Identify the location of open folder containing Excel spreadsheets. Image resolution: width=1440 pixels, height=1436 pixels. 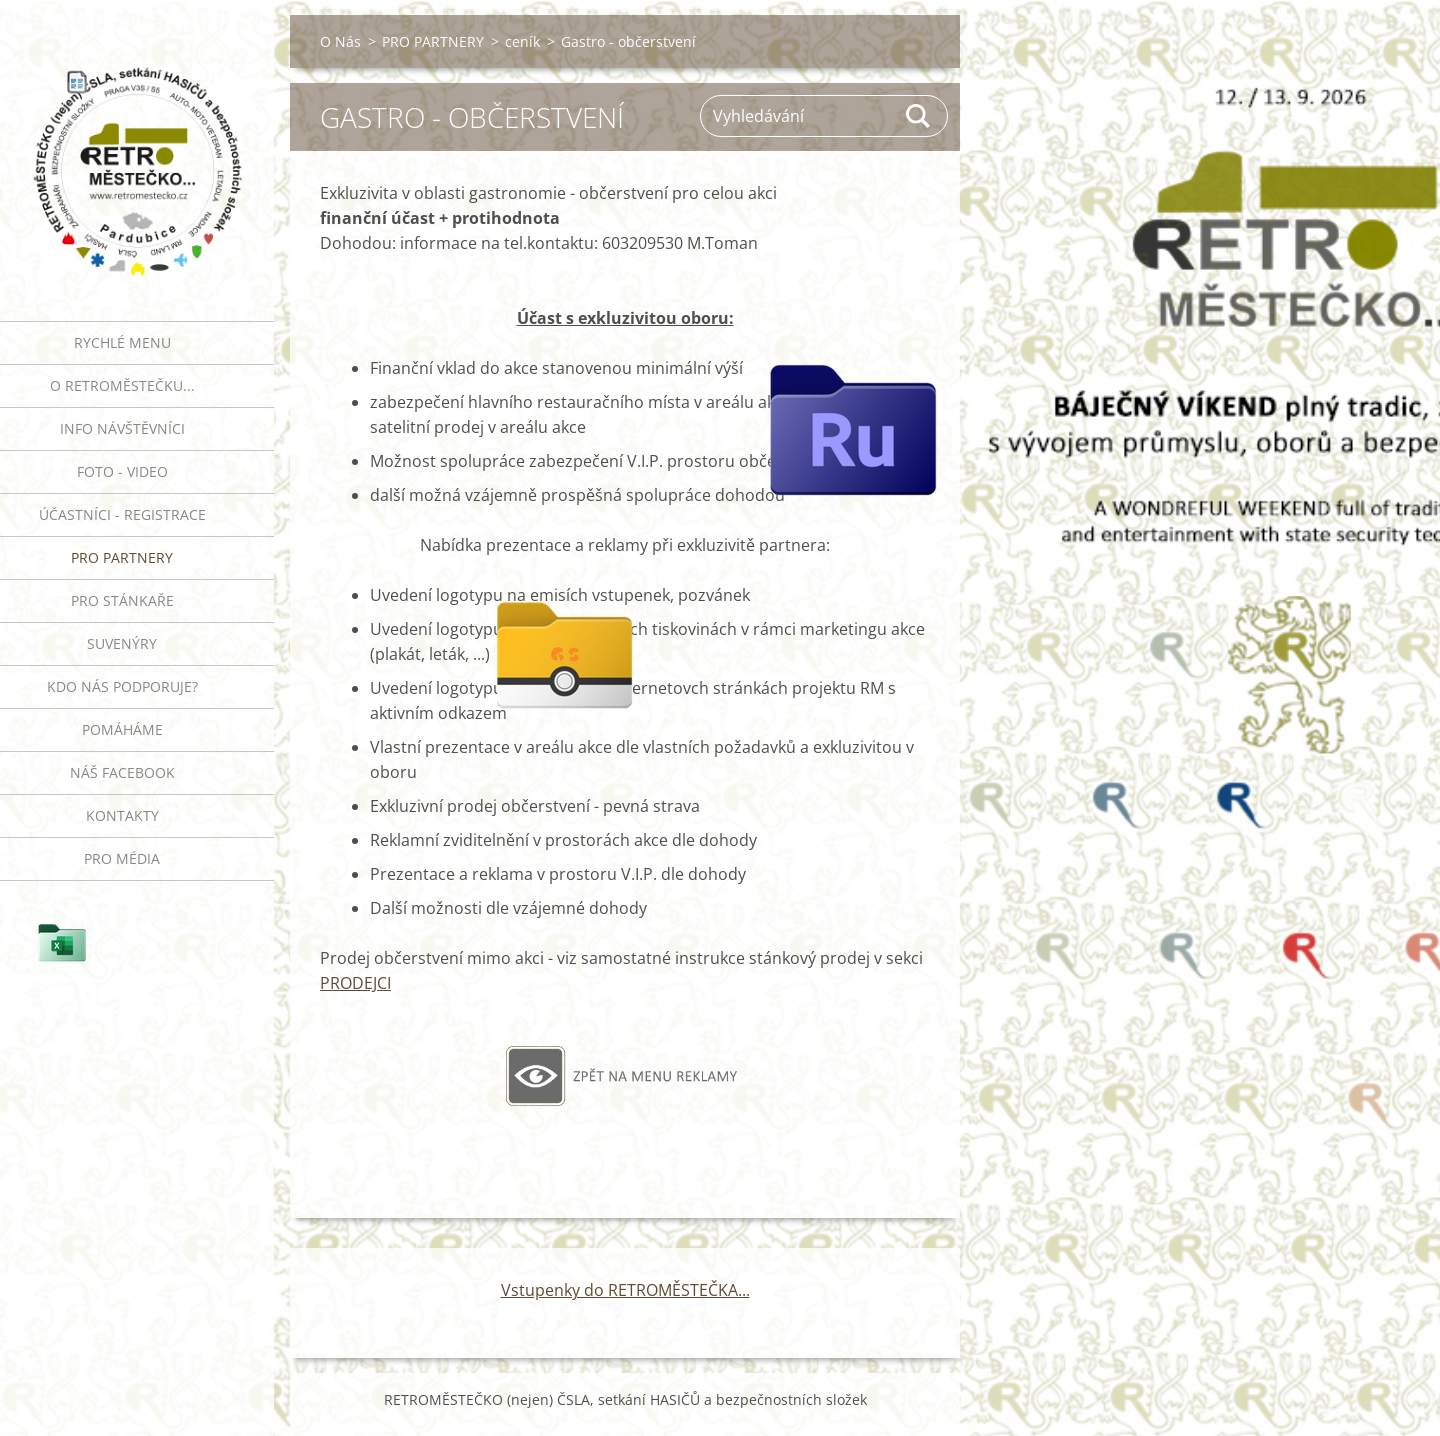
(62, 944).